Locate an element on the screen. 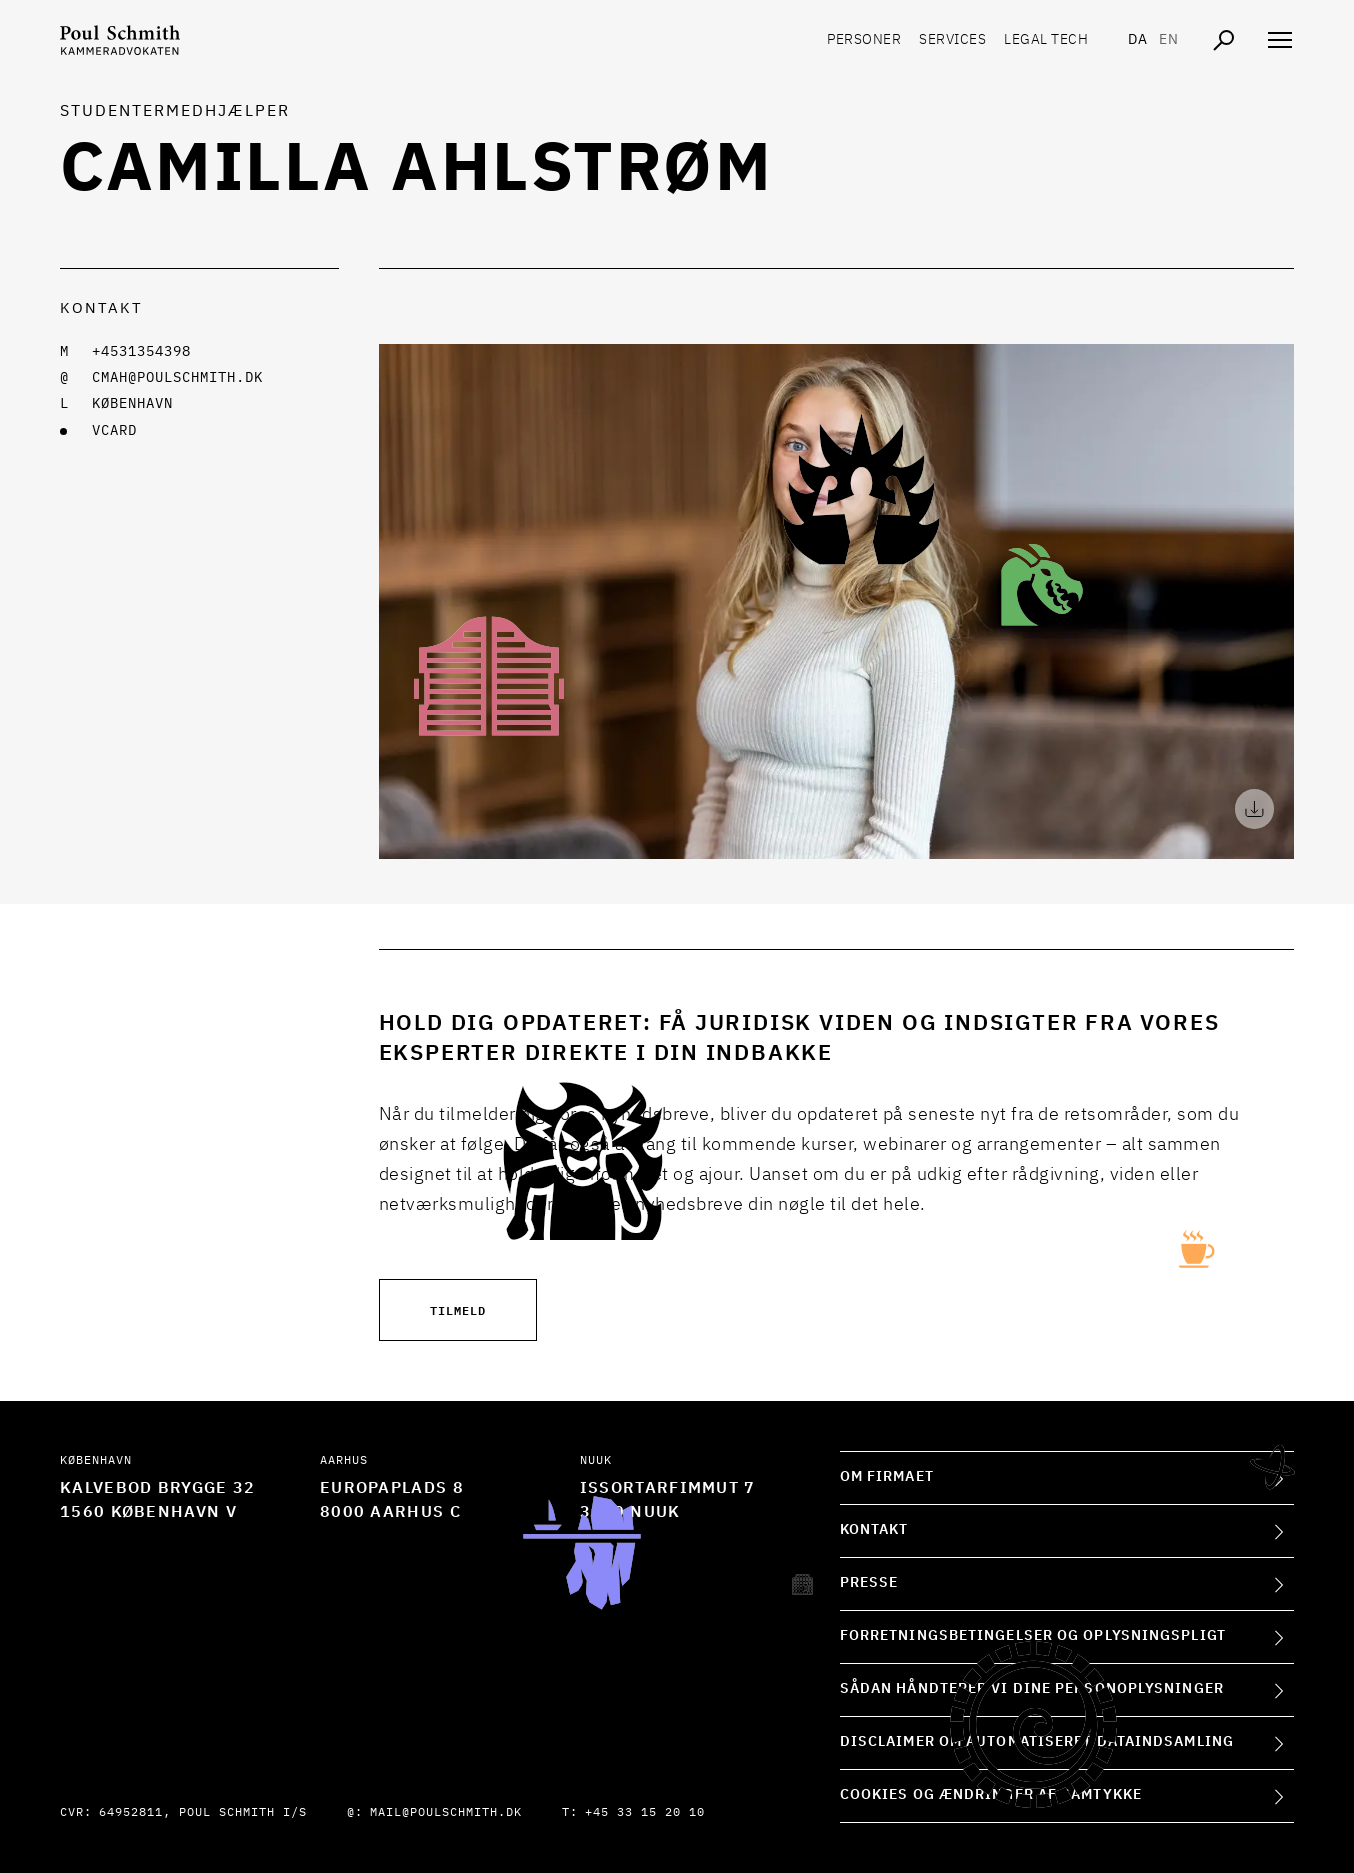 This screenshot has height=1873, width=1354. activate enrage ability or berserk mode is located at coordinates (582, 1160).